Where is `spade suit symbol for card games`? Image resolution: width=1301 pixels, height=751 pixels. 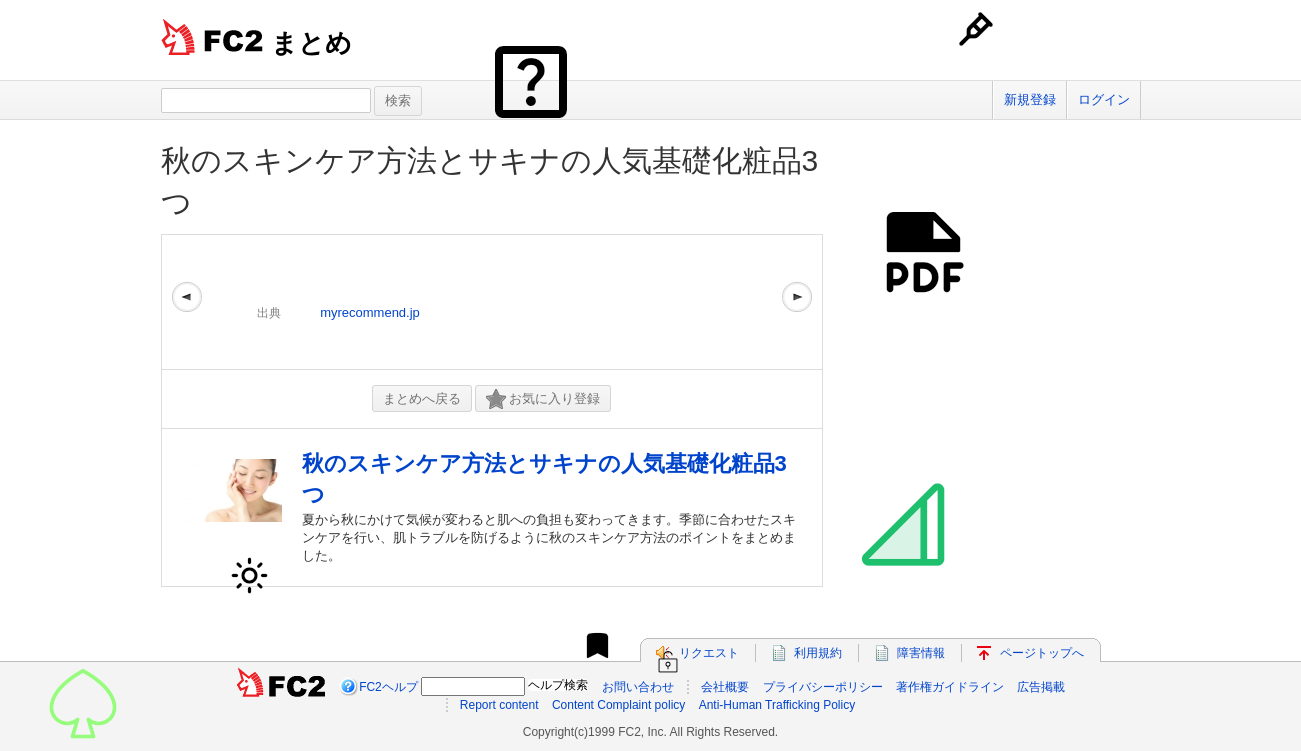 spade suit symbol for card games is located at coordinates (83, 705).